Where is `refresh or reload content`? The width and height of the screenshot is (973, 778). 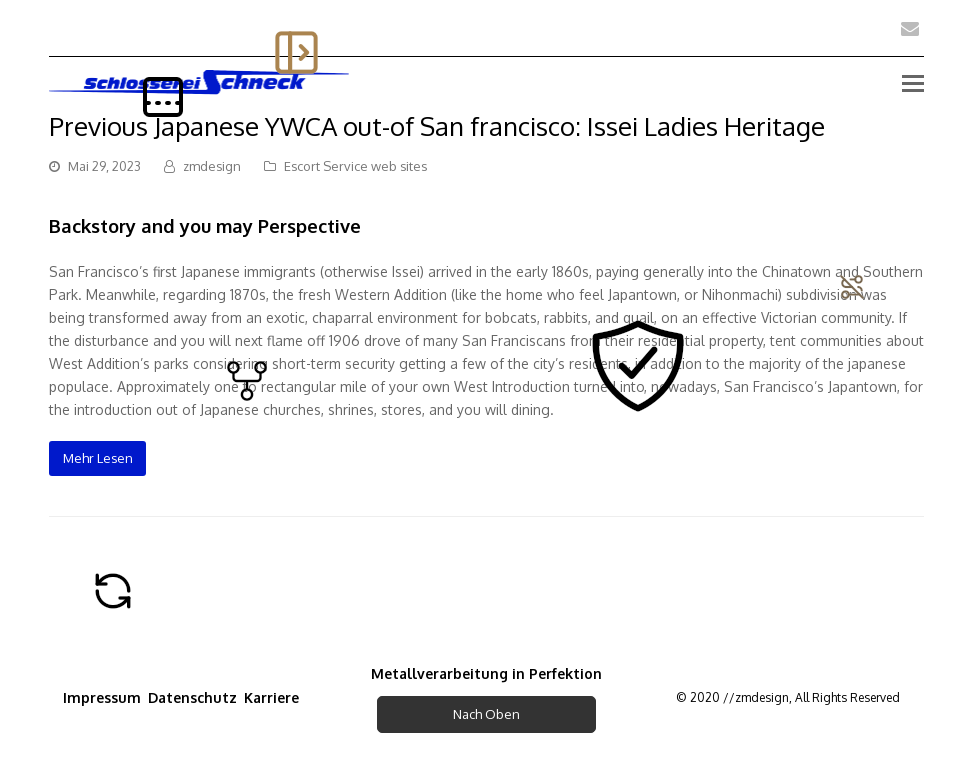 refresh or reload content is located at coordinates (113, 591).